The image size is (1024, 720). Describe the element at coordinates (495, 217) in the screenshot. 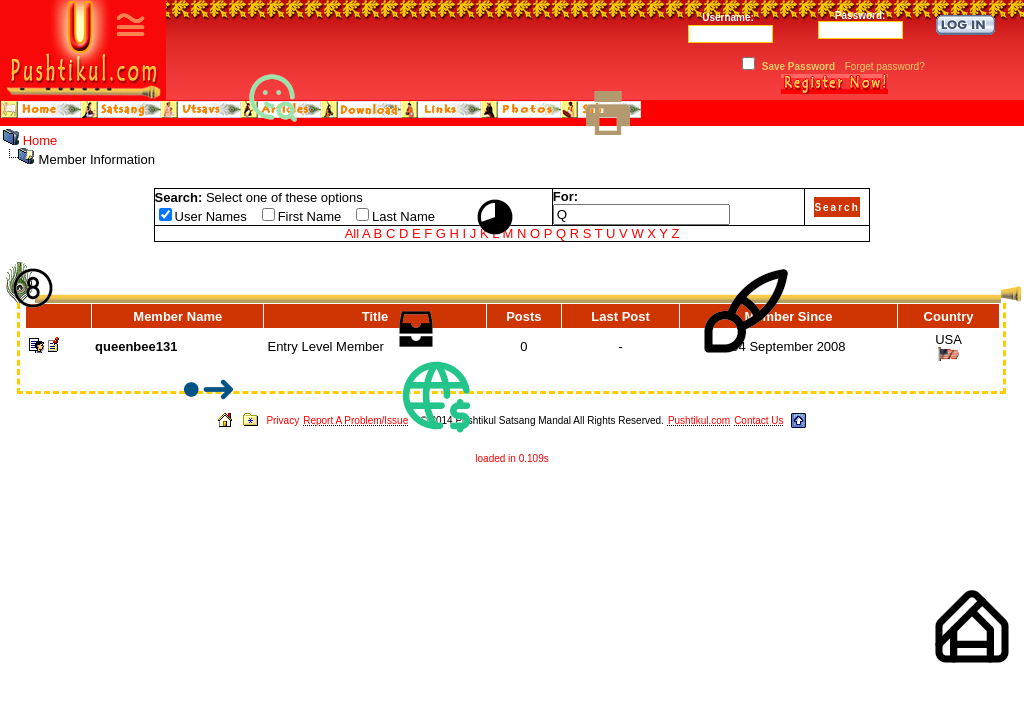

I see `indicates 70% progress or completion` at that location.